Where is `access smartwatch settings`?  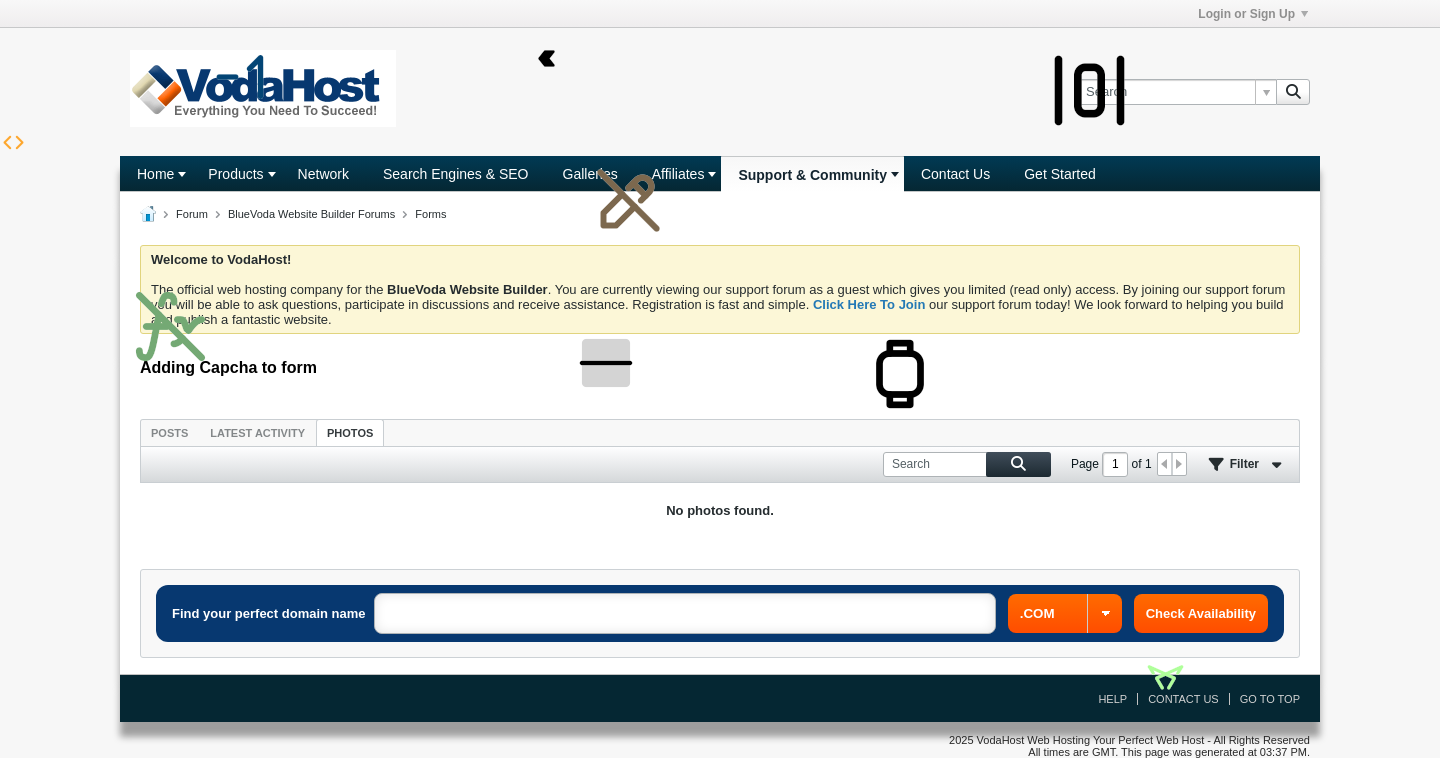
access smartwatch settings is located at coordinates (900, 374).